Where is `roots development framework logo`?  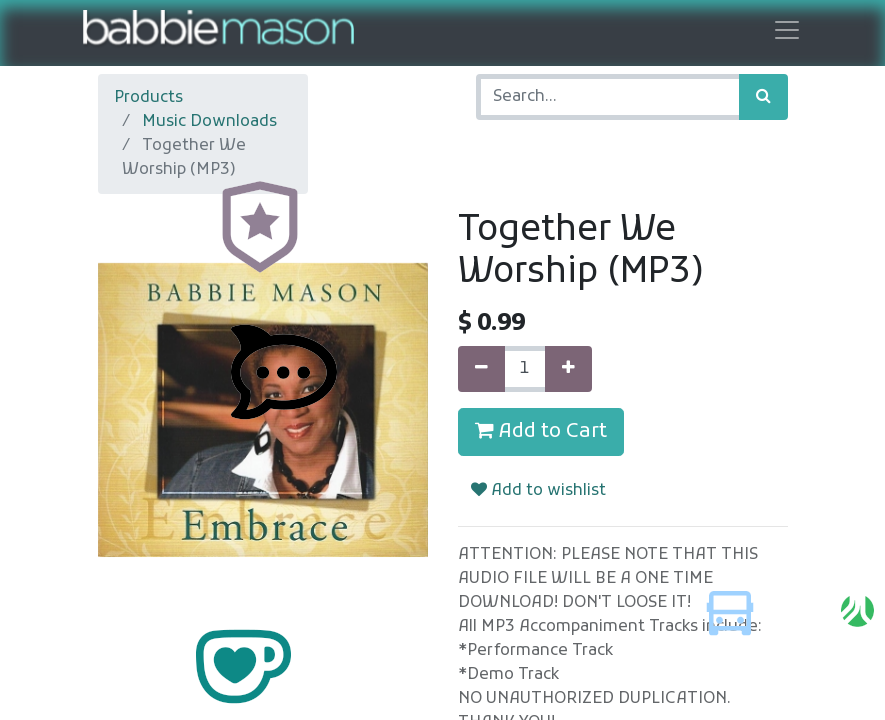 roots development framework logo is located at coordinates (857, 611).